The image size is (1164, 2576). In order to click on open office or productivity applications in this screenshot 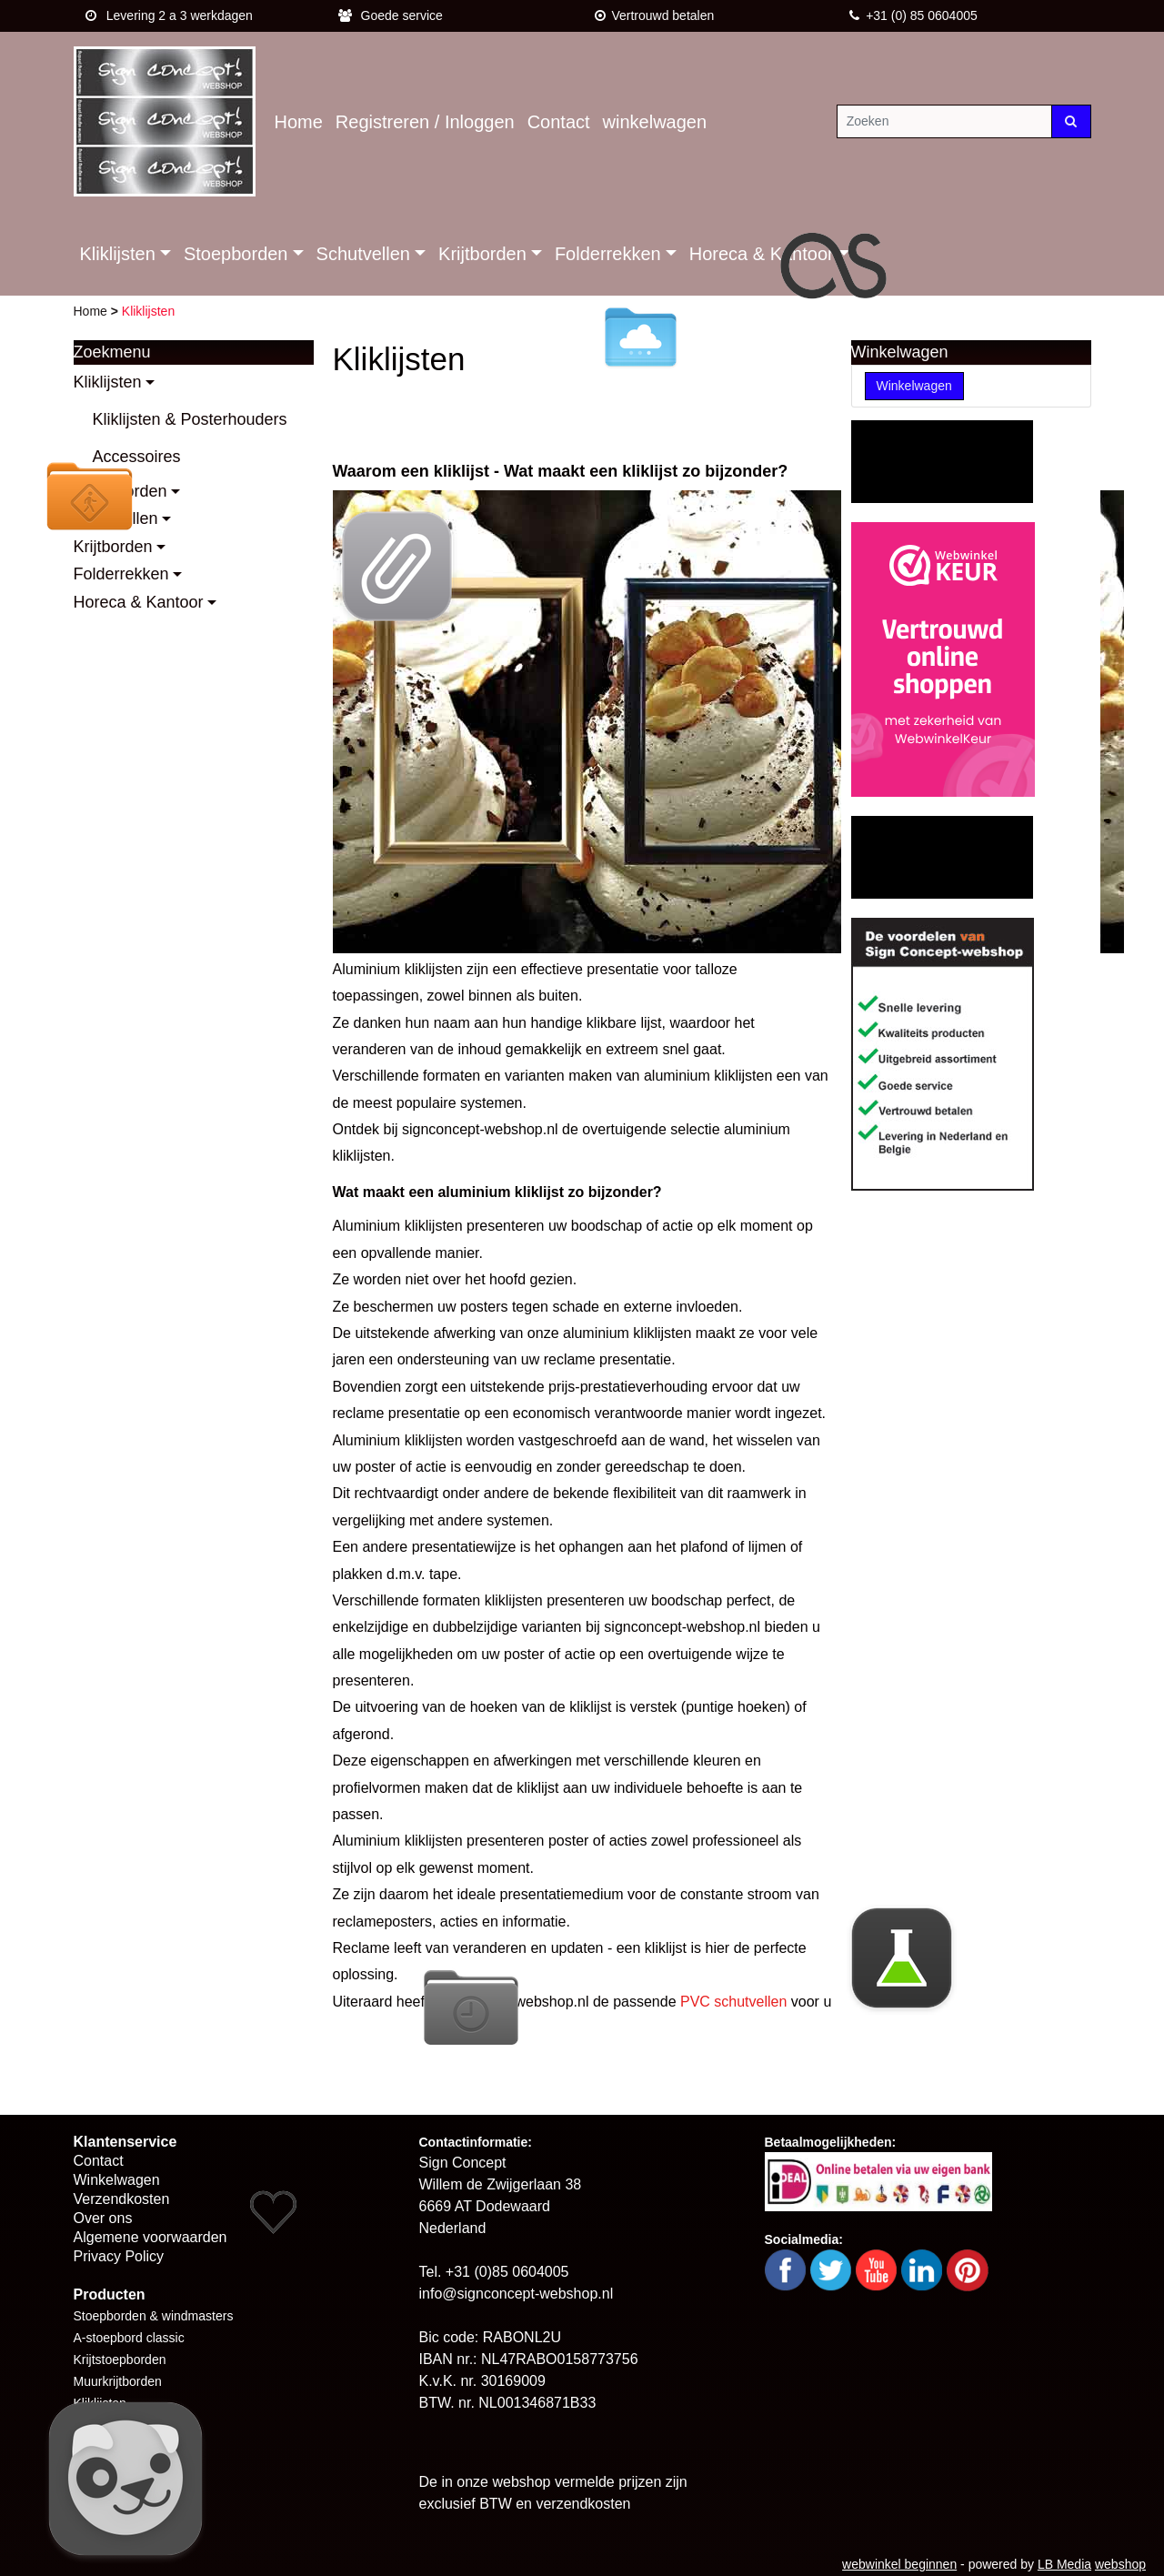, I will do `click(396, 566)`.